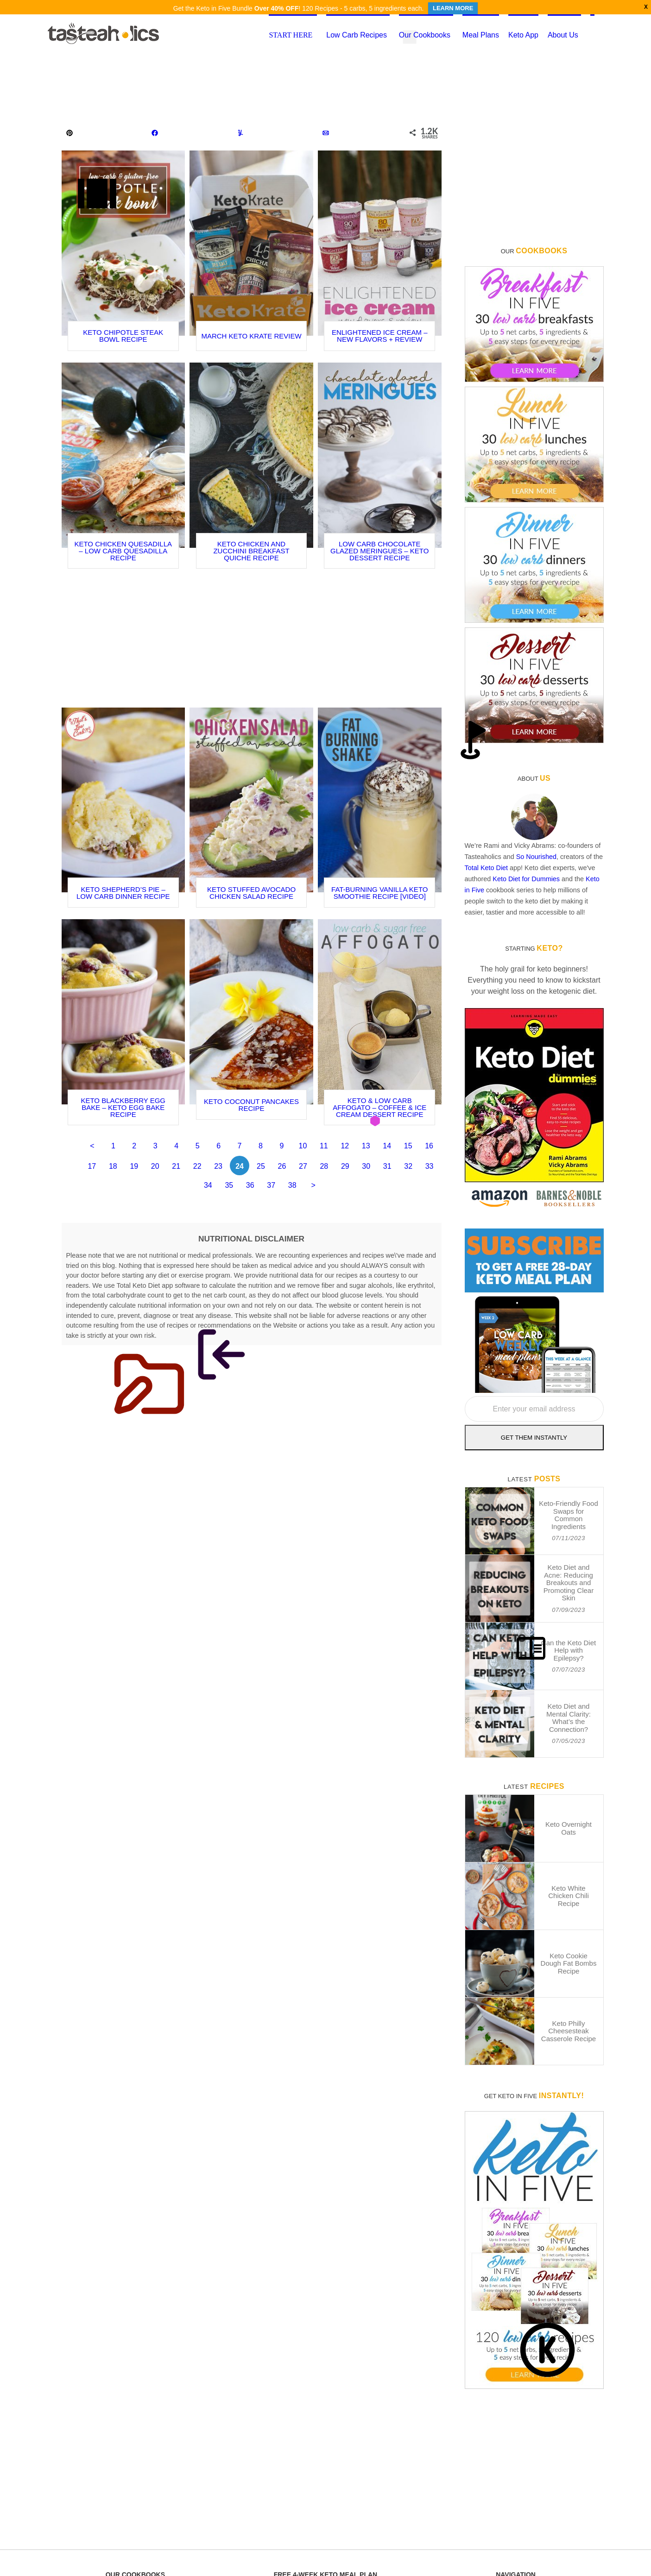 The image size is (651, 2576). I want to click on sign in to your account, so click(220, 1354).